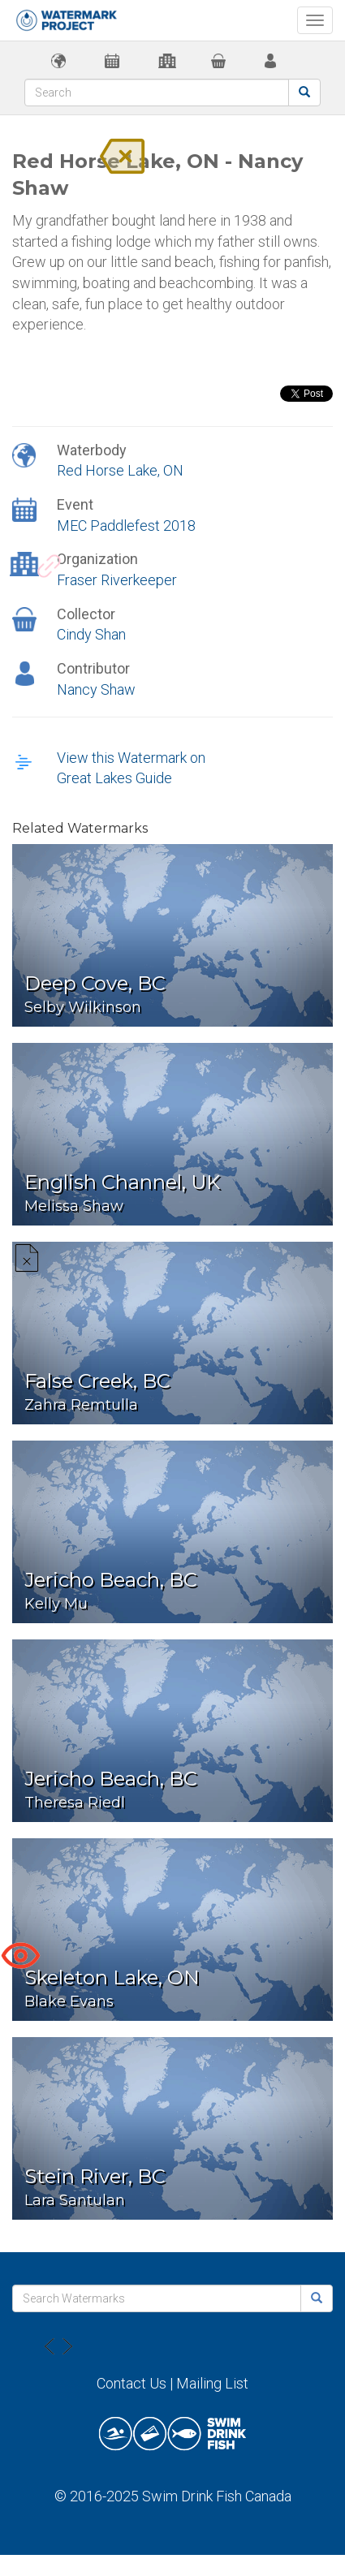 The height and width of the screenshot is (2576, 345). I want to click on delete or remove a file, so click(27, 1258).